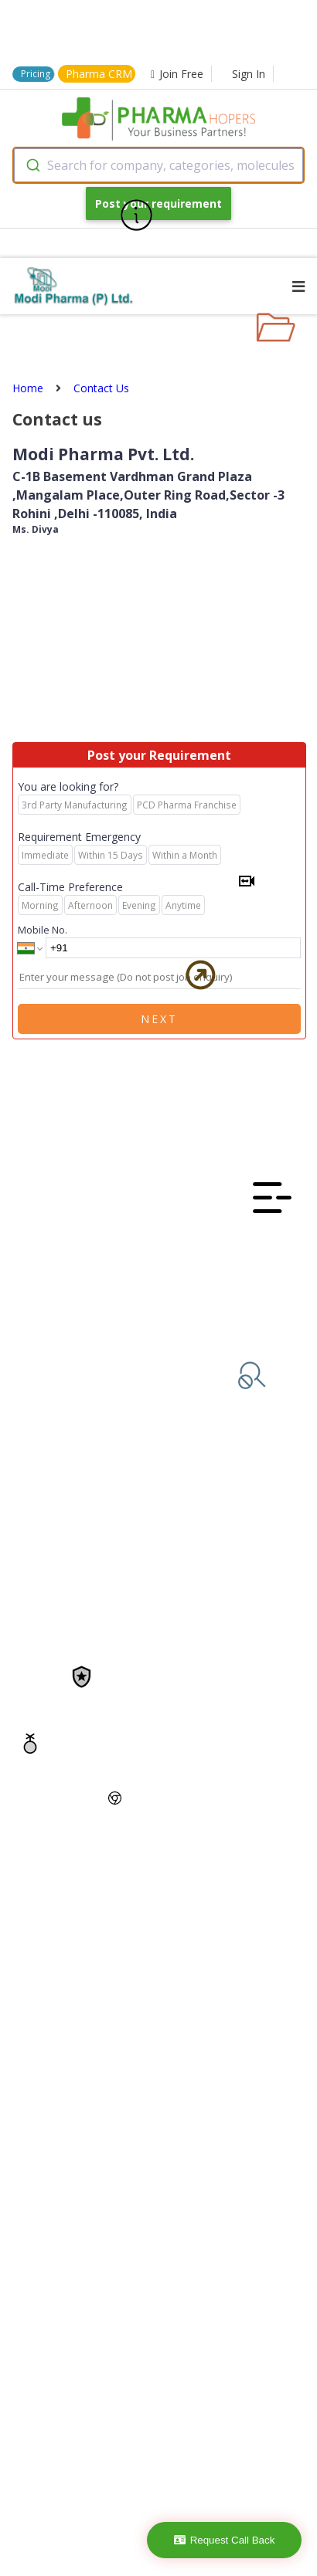  What do you see at coordinates (272, 1198) in the screenshot?
I see `remove an item from the list` at bounding box center [272, 1198].